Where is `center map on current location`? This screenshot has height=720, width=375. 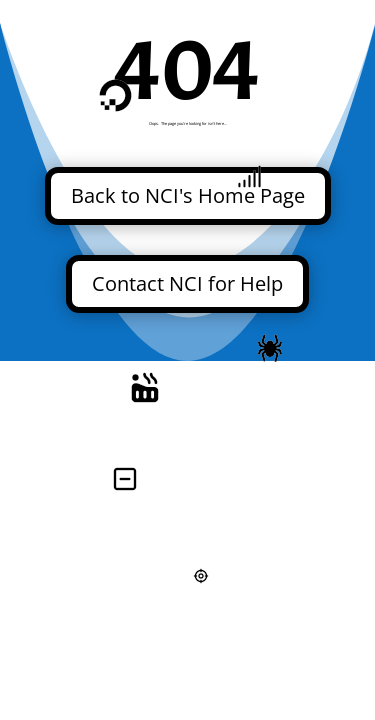
center map on current location is located at coordinates (201, 576).